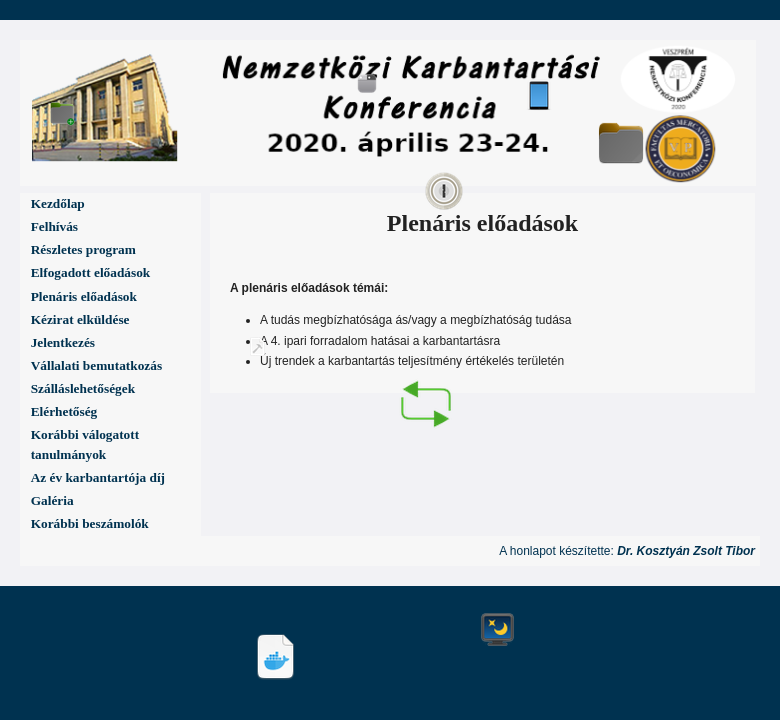 The height and width of the screenshot is (720, 780). Describe the element at coordinates (444, 191) in the screenshot. I see `open passwords and keys manager` at that location.